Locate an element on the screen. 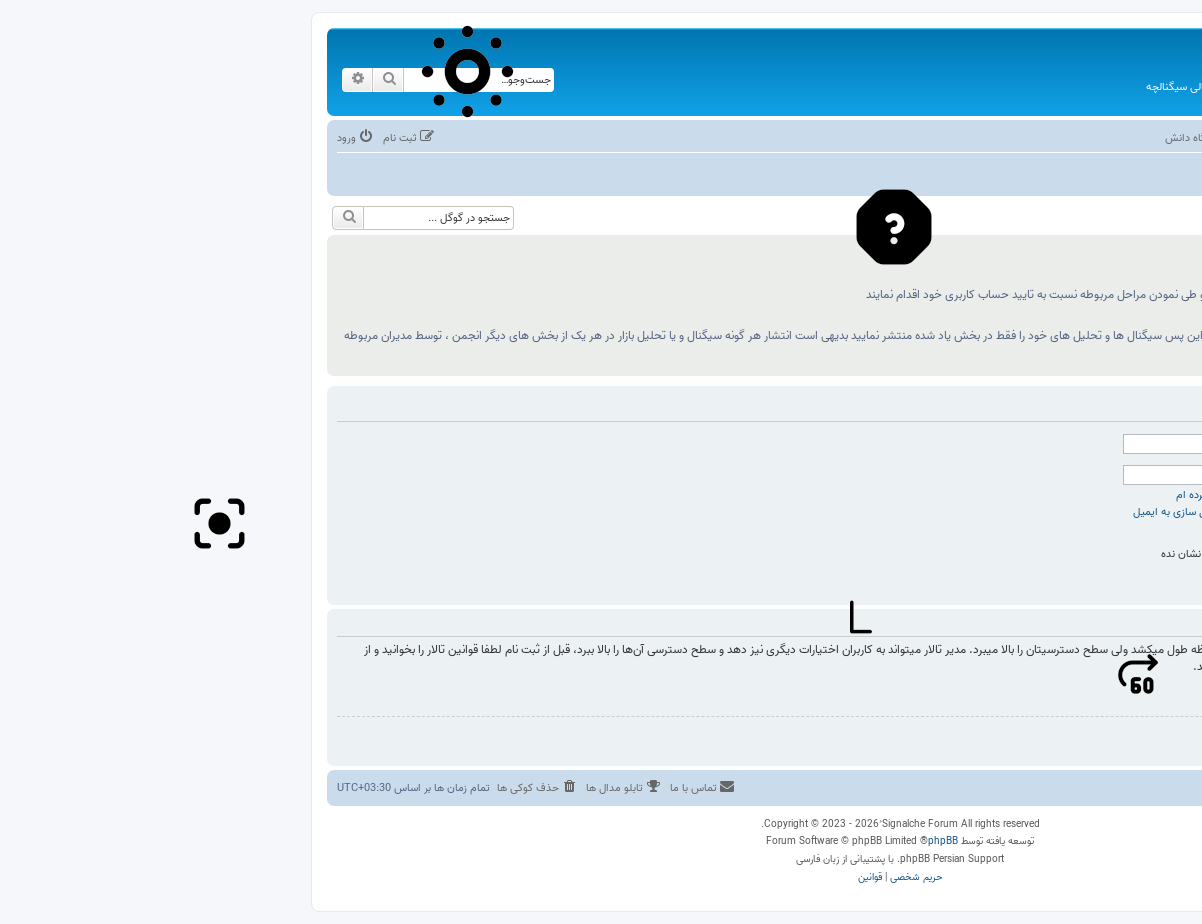 Image resolution: width=1202 pixels, height=924 pixels. indicates a label or item starting with the letter L is located at coordinates (861, 617).